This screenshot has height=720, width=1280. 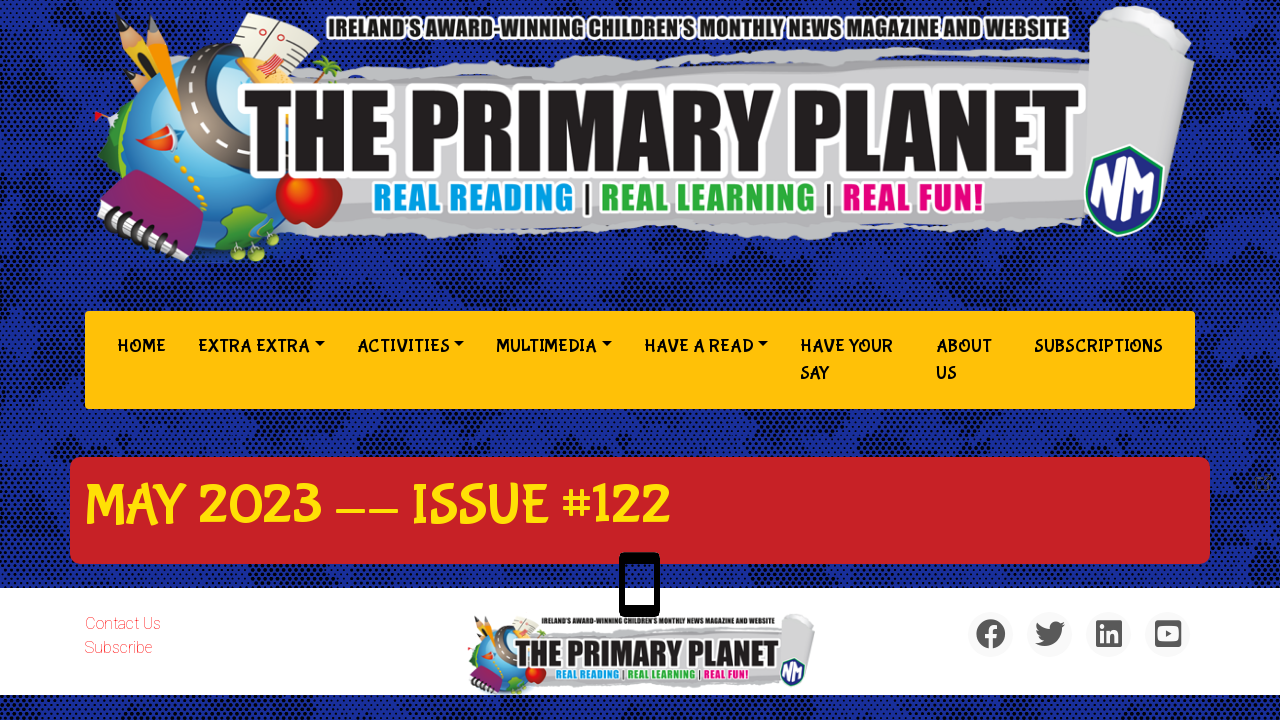 I want to click on open link in a new window or tab, so click(x=1263, y=482).